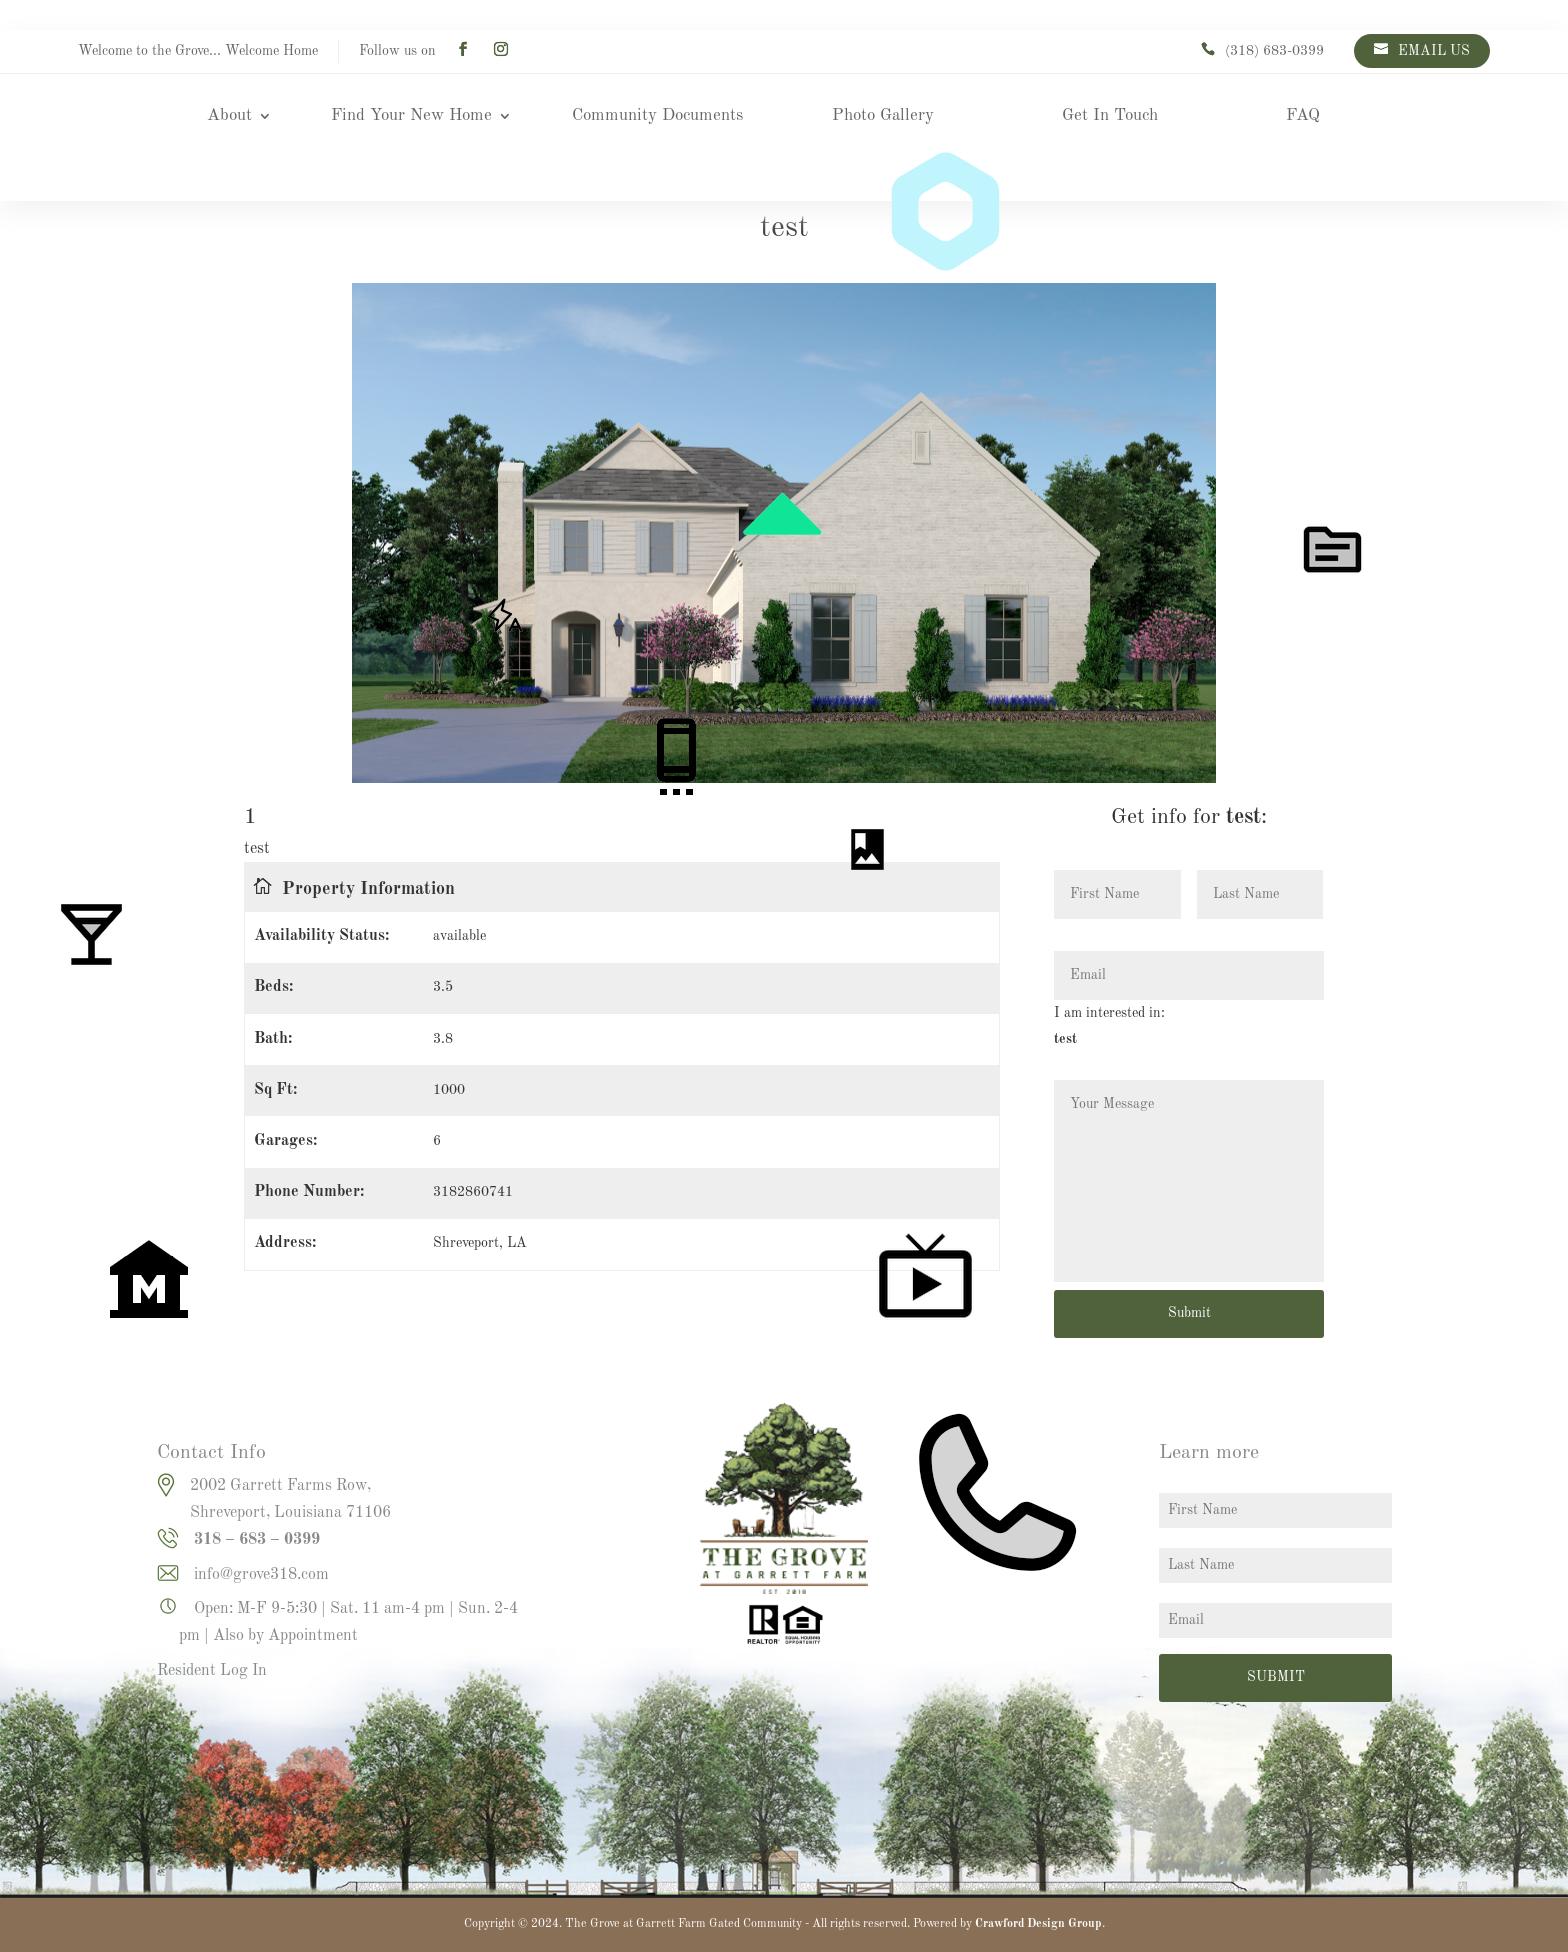  What do you see at coordinates (149, 1279) in the screenshot?
I see `view nearby museums on the map` at bounding box center [149, 1279].